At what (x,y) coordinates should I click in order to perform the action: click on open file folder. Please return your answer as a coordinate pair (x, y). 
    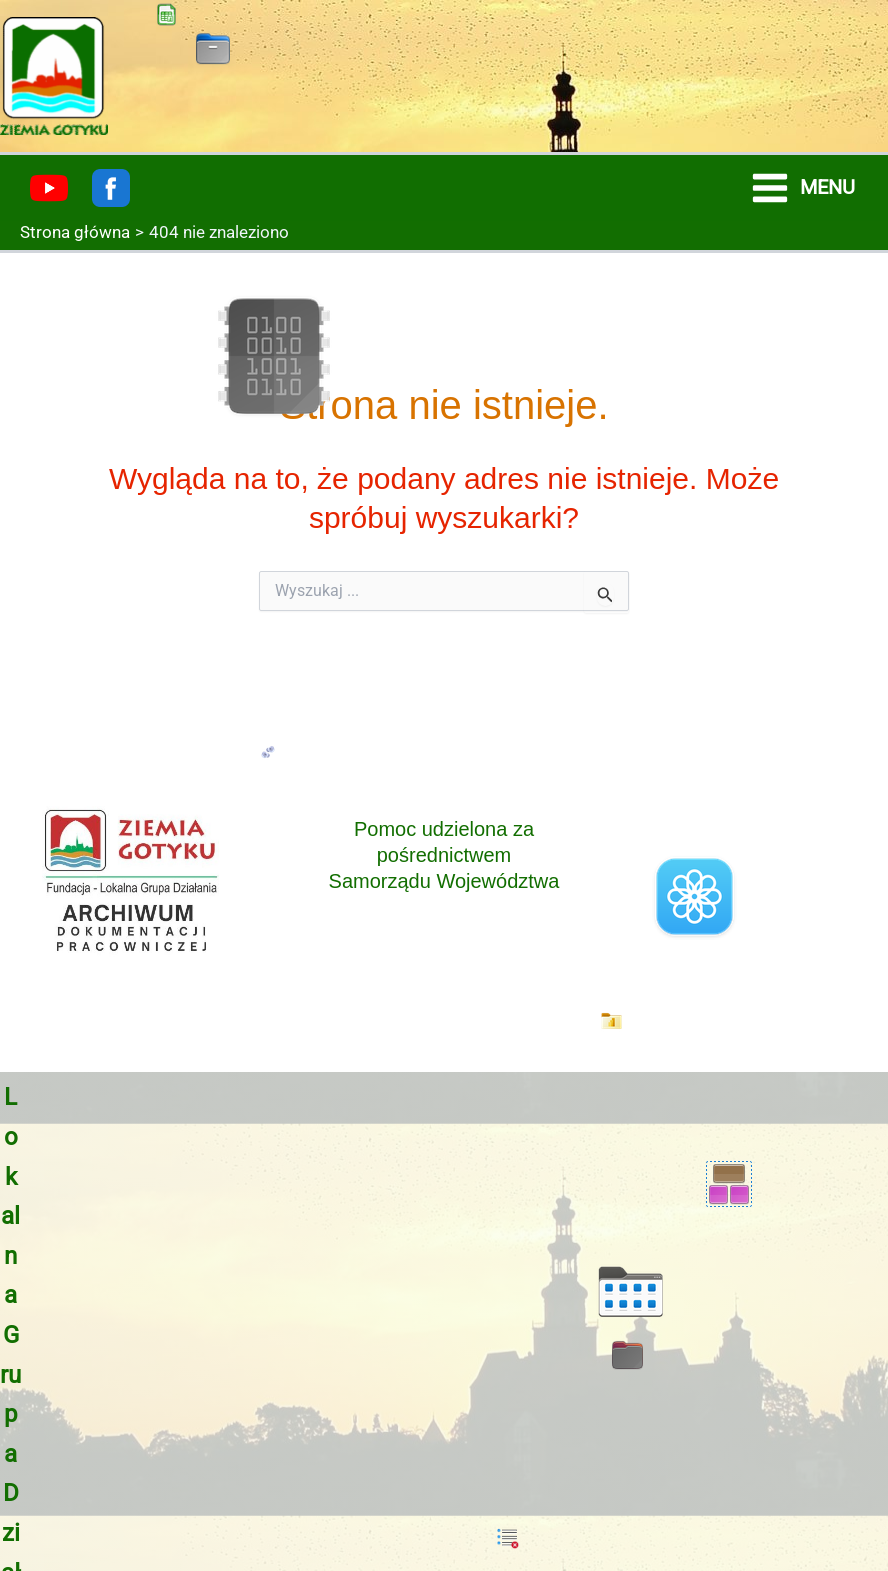
    Looking at the image, I should click on (627, 1354).